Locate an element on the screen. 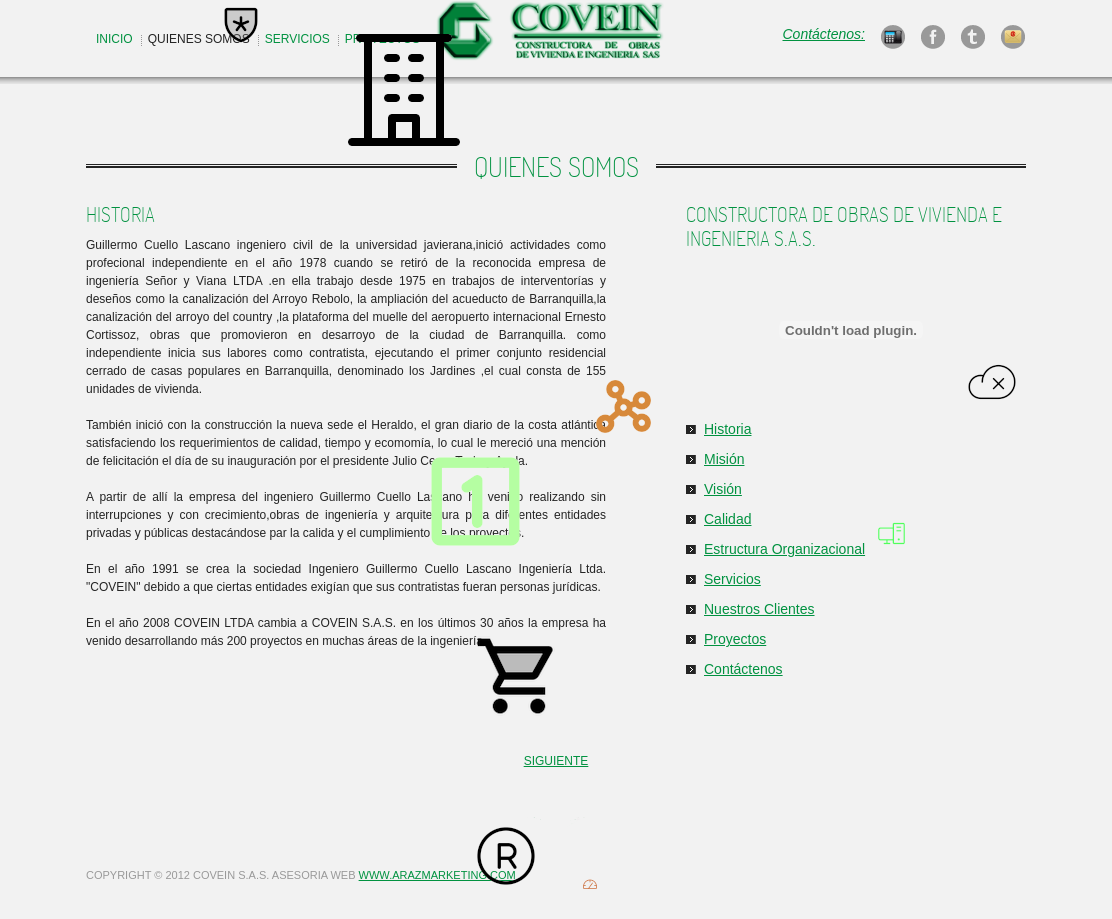 This screenshot has width=1112, height=919. disconnect from cloud storage is located at coordinates (992, 382).